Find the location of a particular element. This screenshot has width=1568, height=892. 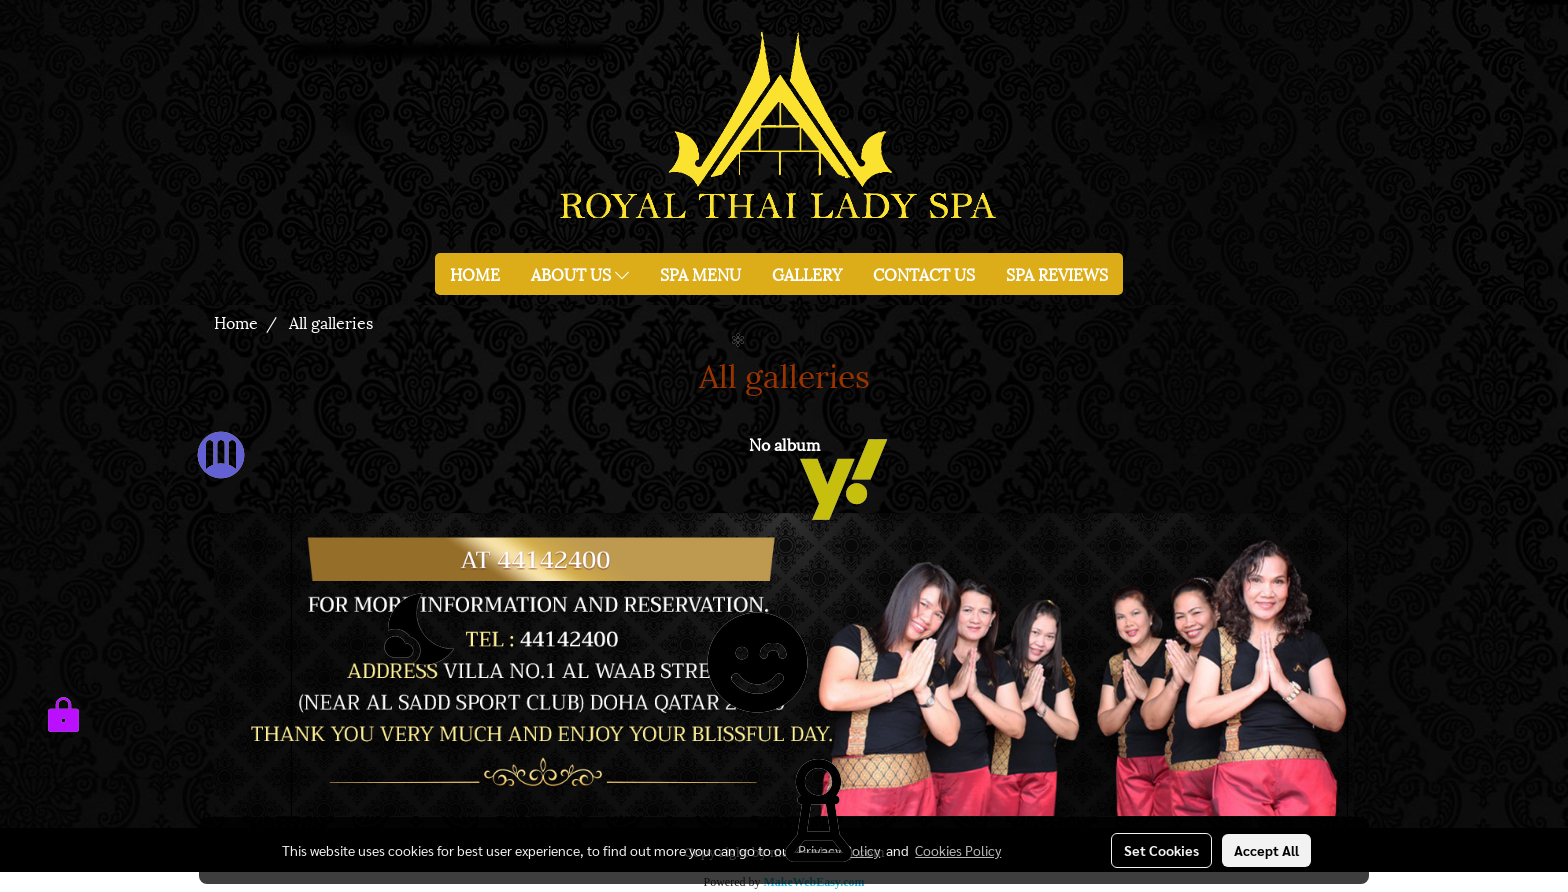

indicates a locked or secured item is located at coordinates (63, 716).